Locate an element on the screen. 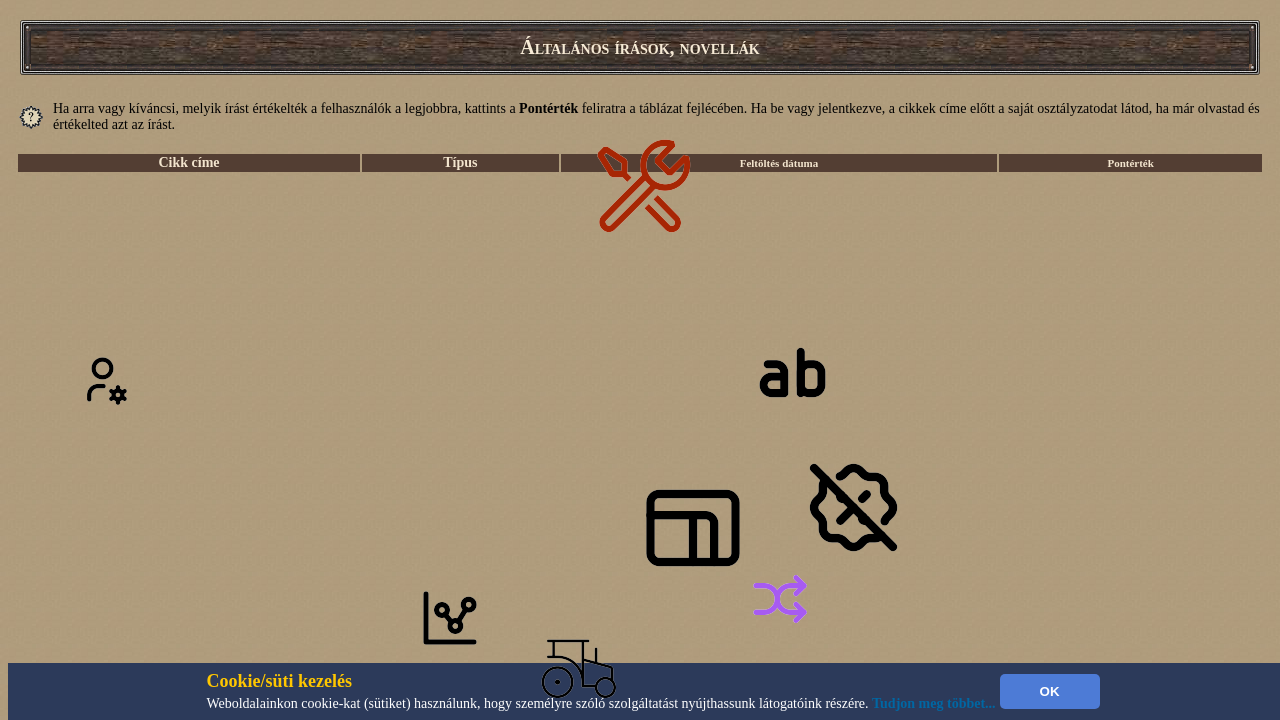  indicates no discount available is located at coordinates (853, 507).